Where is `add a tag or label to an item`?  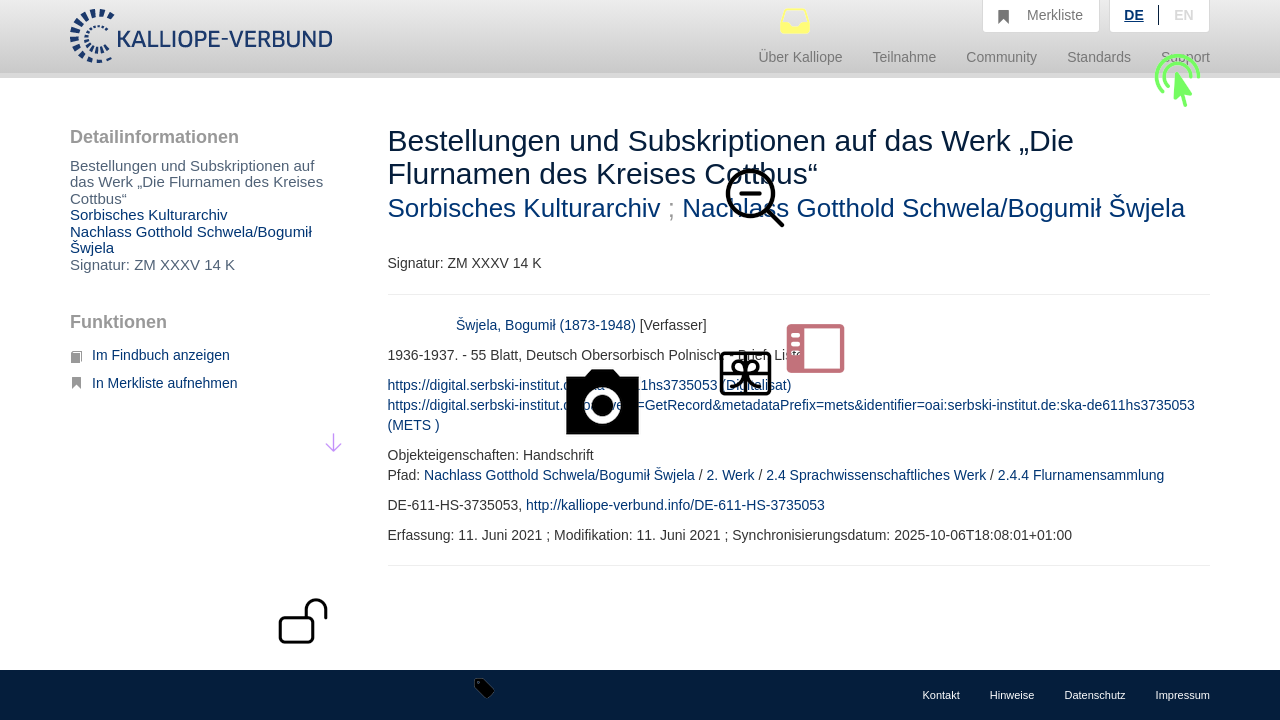
add a tag or label to an item is located at coordinates (484, 688).